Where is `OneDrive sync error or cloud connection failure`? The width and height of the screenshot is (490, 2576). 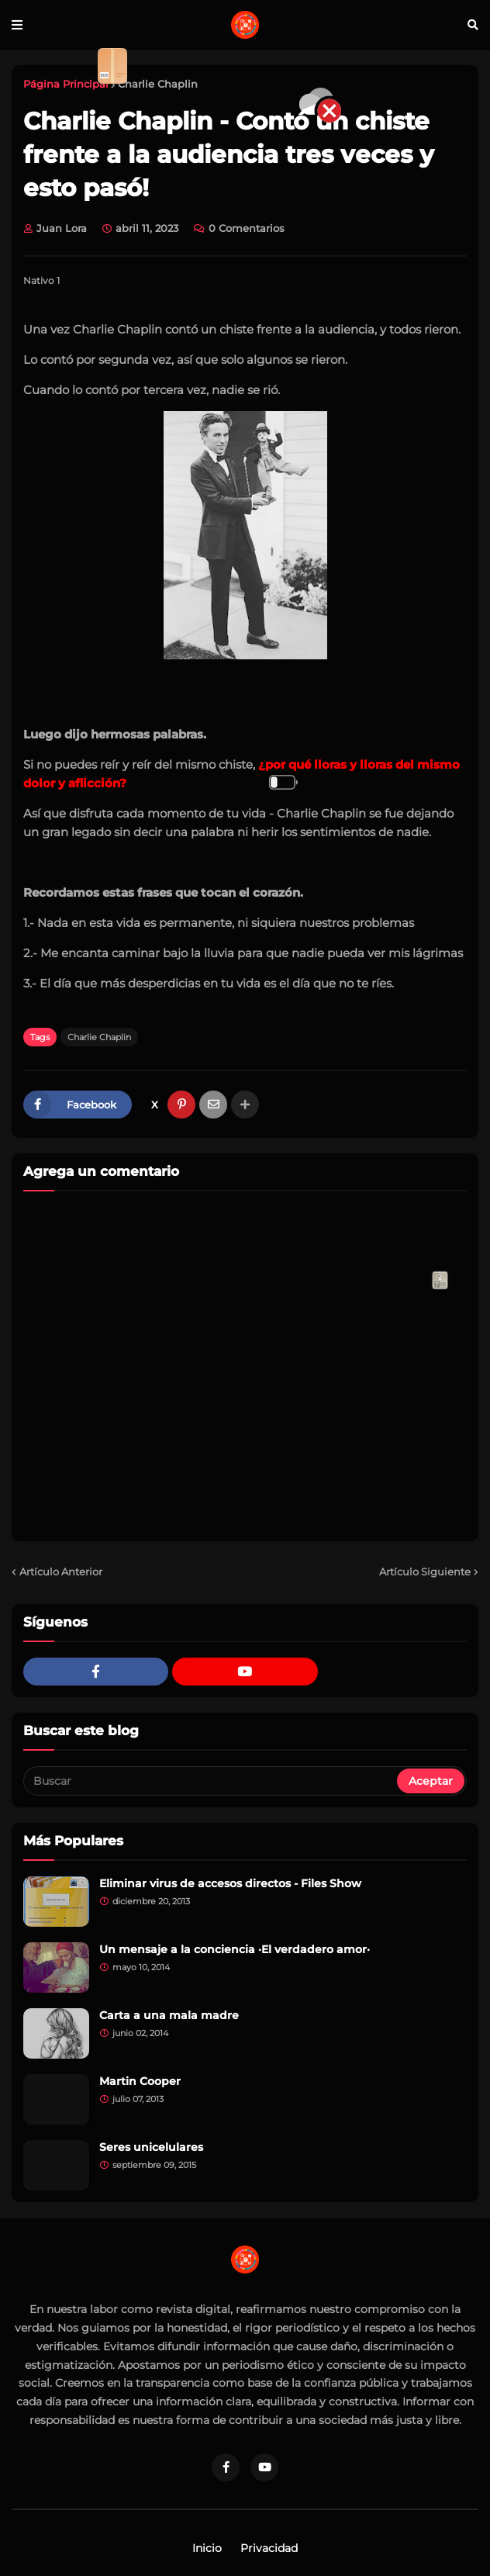 OneDrive sync error or cloud connection failure is located at coordinates (320, 102).